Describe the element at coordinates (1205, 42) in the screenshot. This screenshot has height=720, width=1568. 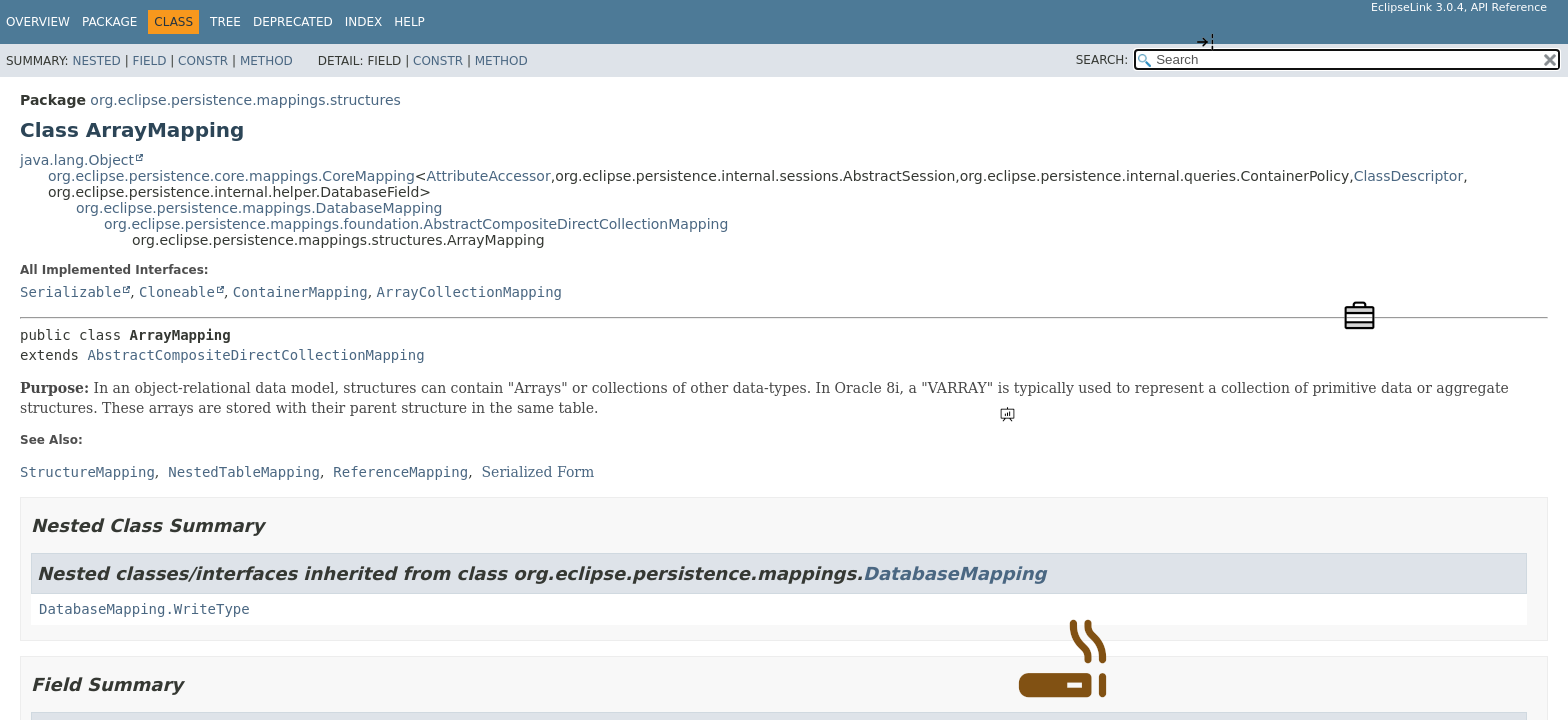
I see `move item to the right edge` at that location.